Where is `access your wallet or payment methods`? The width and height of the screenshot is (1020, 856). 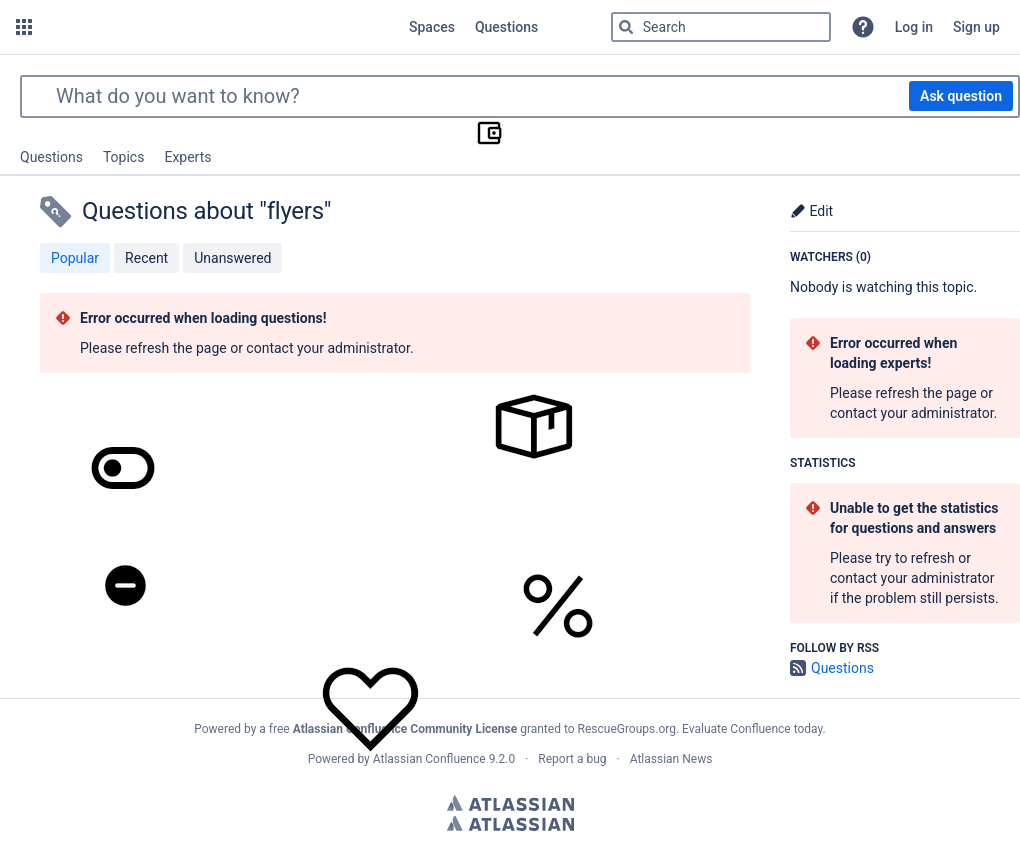
access your wallet or payment methods is located at coordinates (489, 133).